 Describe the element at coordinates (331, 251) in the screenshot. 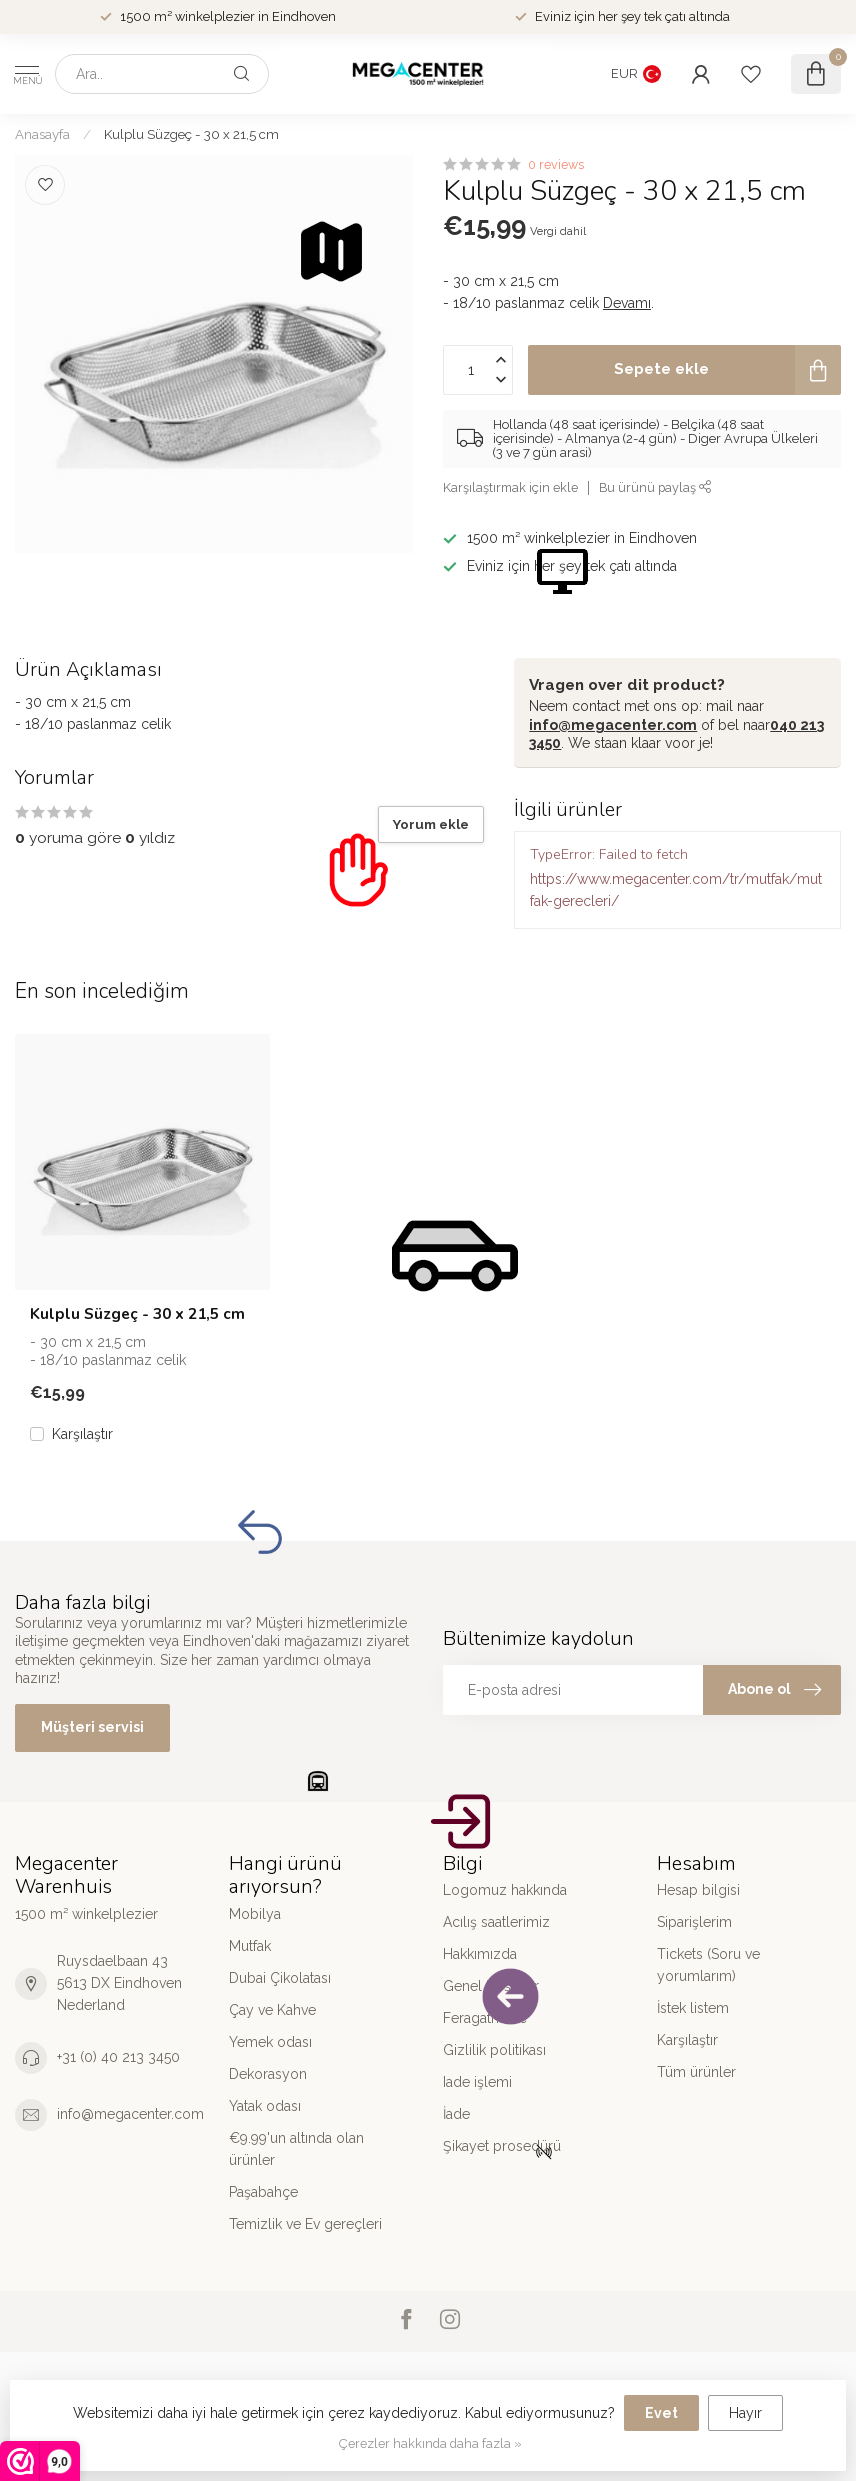

I see `view map or navigation` at that location.